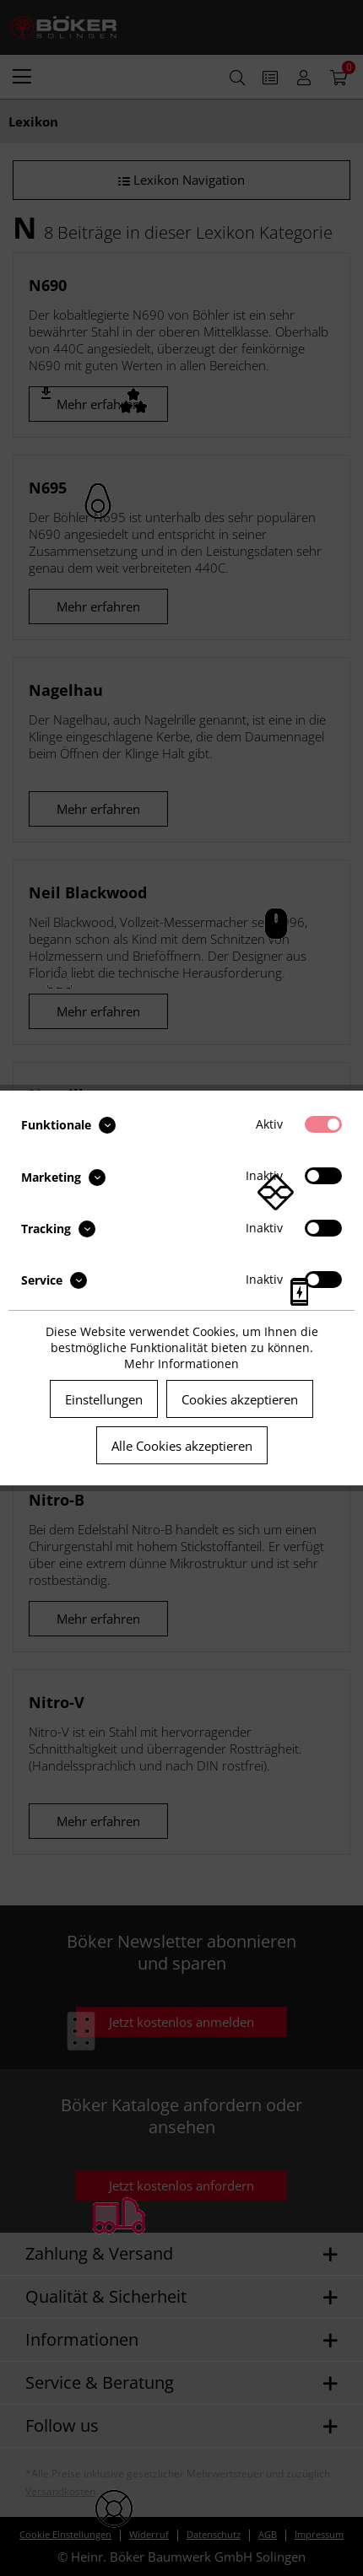 The height and width of the screenshot is (2576, 363). Describe the element at coordinates (133, 401) in the screenshot. I see `view ratings or reviews` at that location.